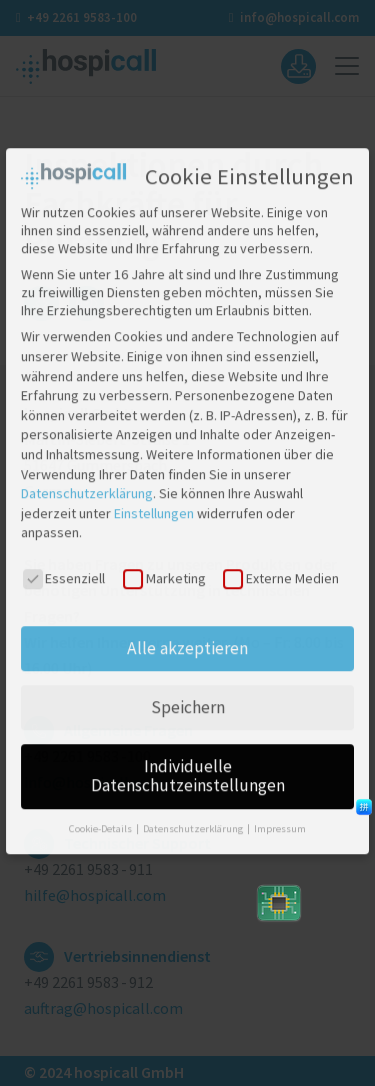  What do you see at coordinates (279, 903) in the screenshot?
I see `open jockey hardware monitoring app` at bounding box center [279, 903].